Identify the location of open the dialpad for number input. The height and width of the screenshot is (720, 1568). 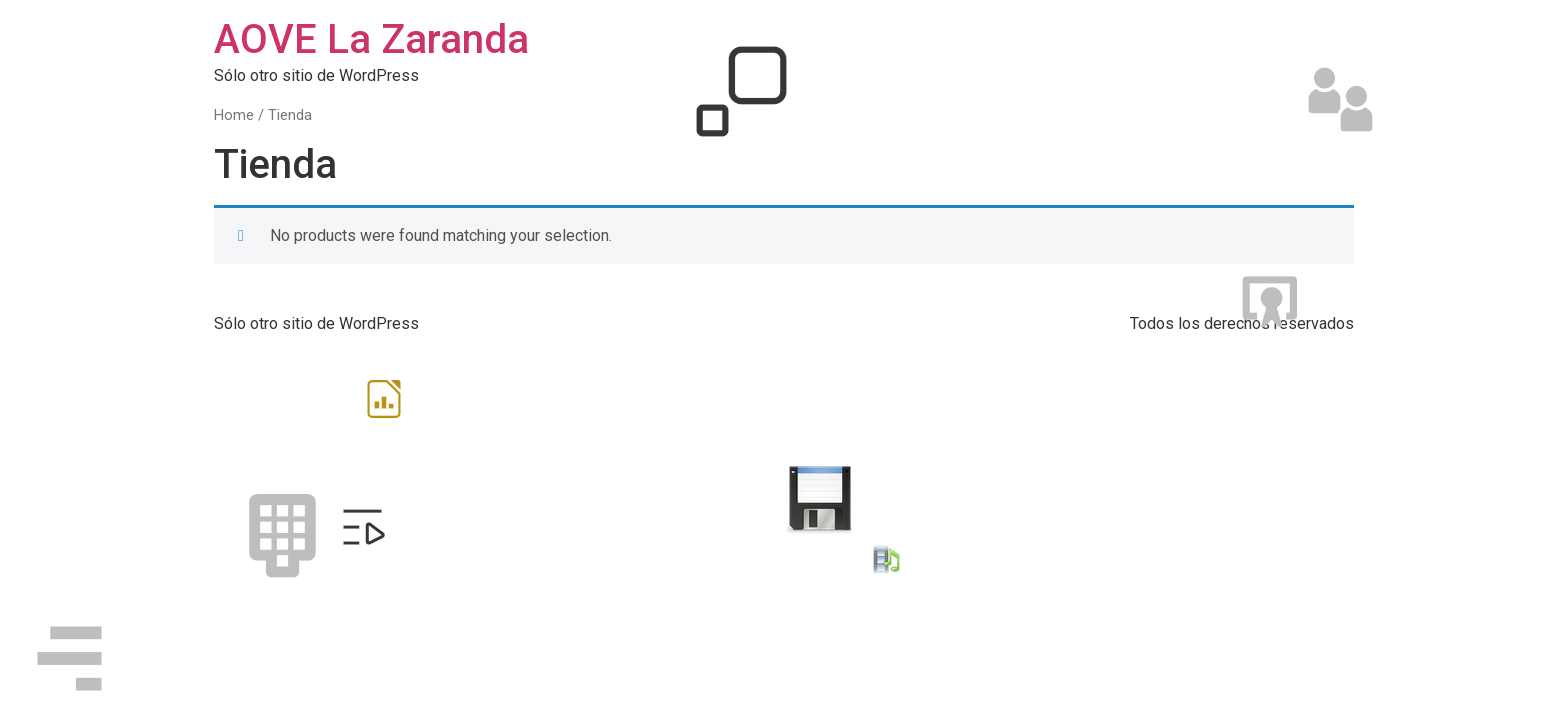
(282, 538).